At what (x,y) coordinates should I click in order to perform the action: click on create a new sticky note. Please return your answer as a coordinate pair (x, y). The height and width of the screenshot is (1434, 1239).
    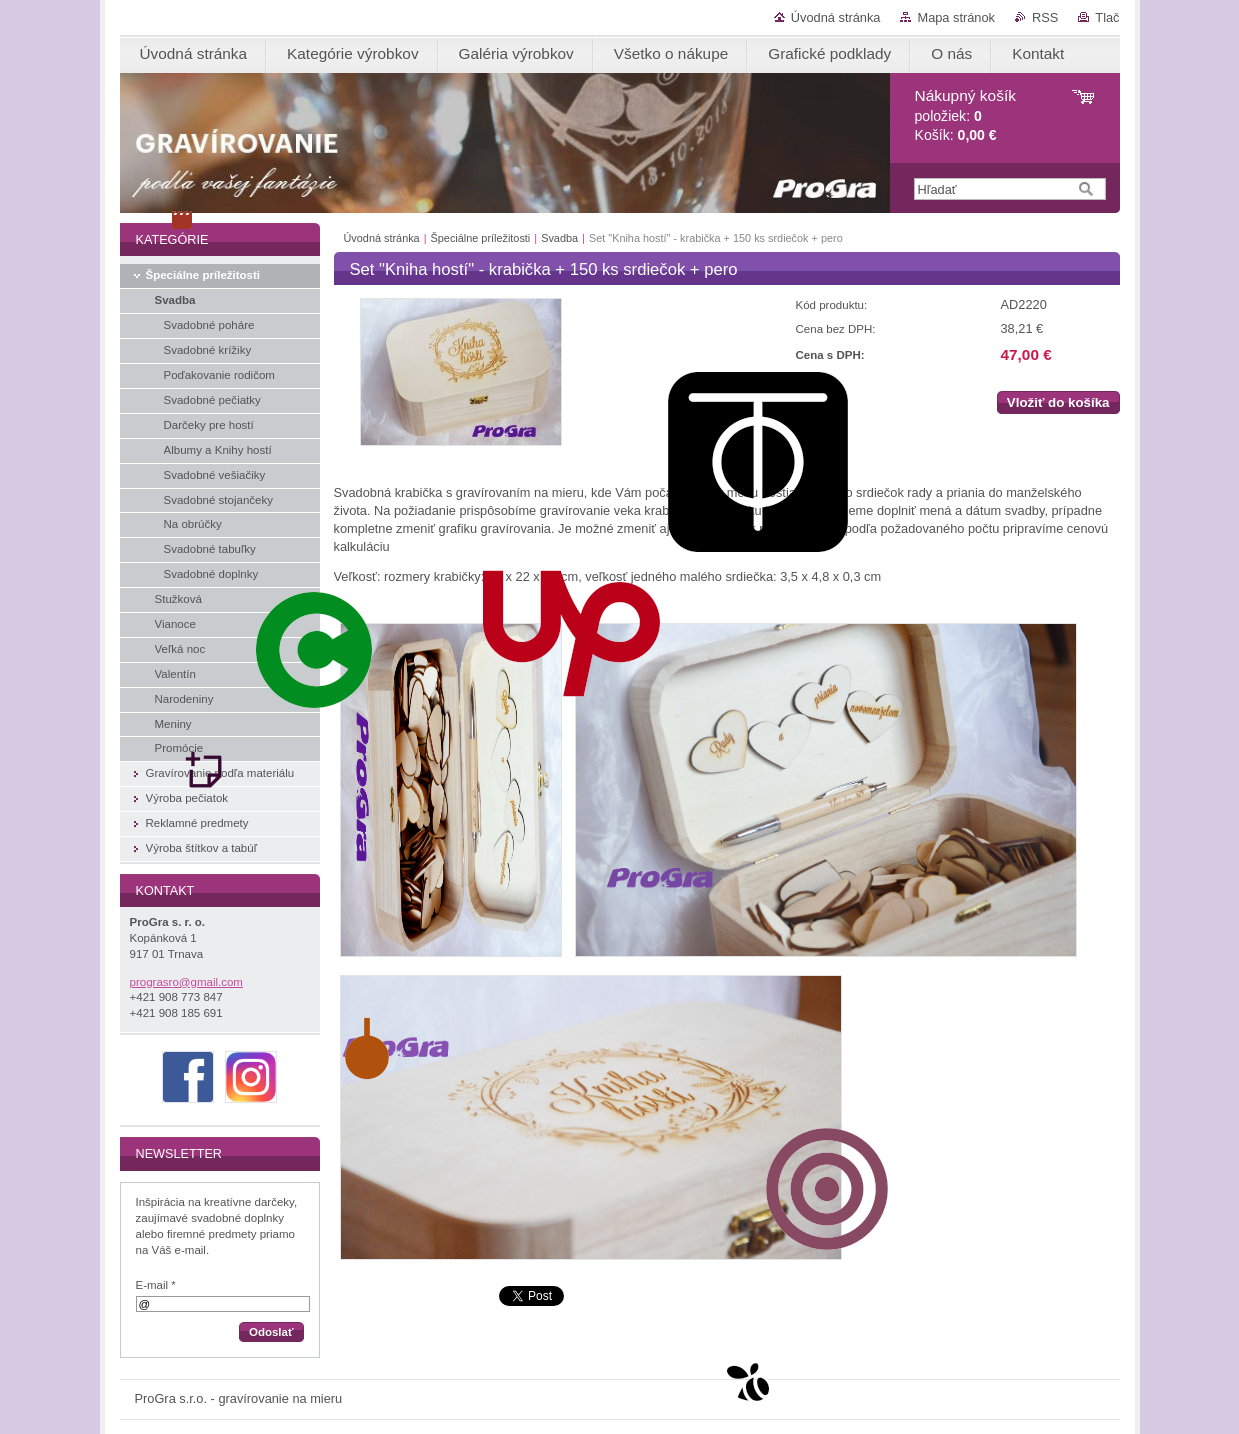
    Looking at the image, I should click on (205, 771).